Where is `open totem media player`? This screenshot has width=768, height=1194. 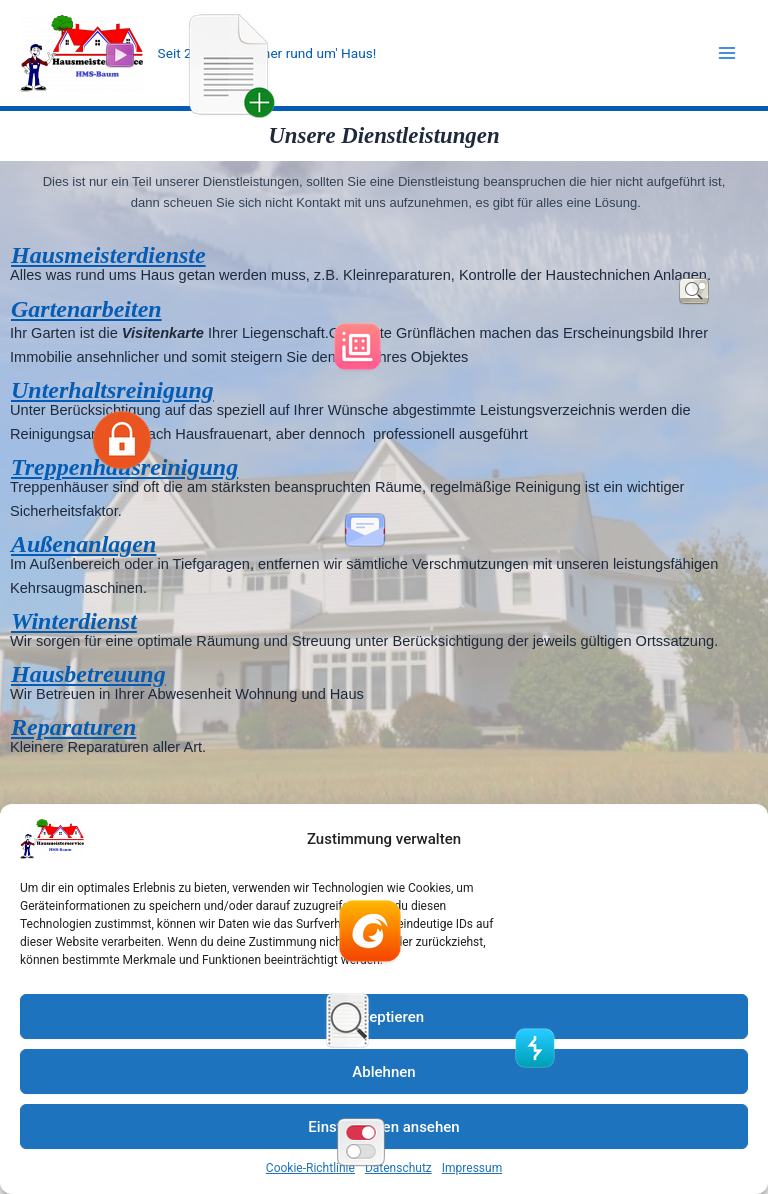 open totem media player is located at coordinates (120, 55).